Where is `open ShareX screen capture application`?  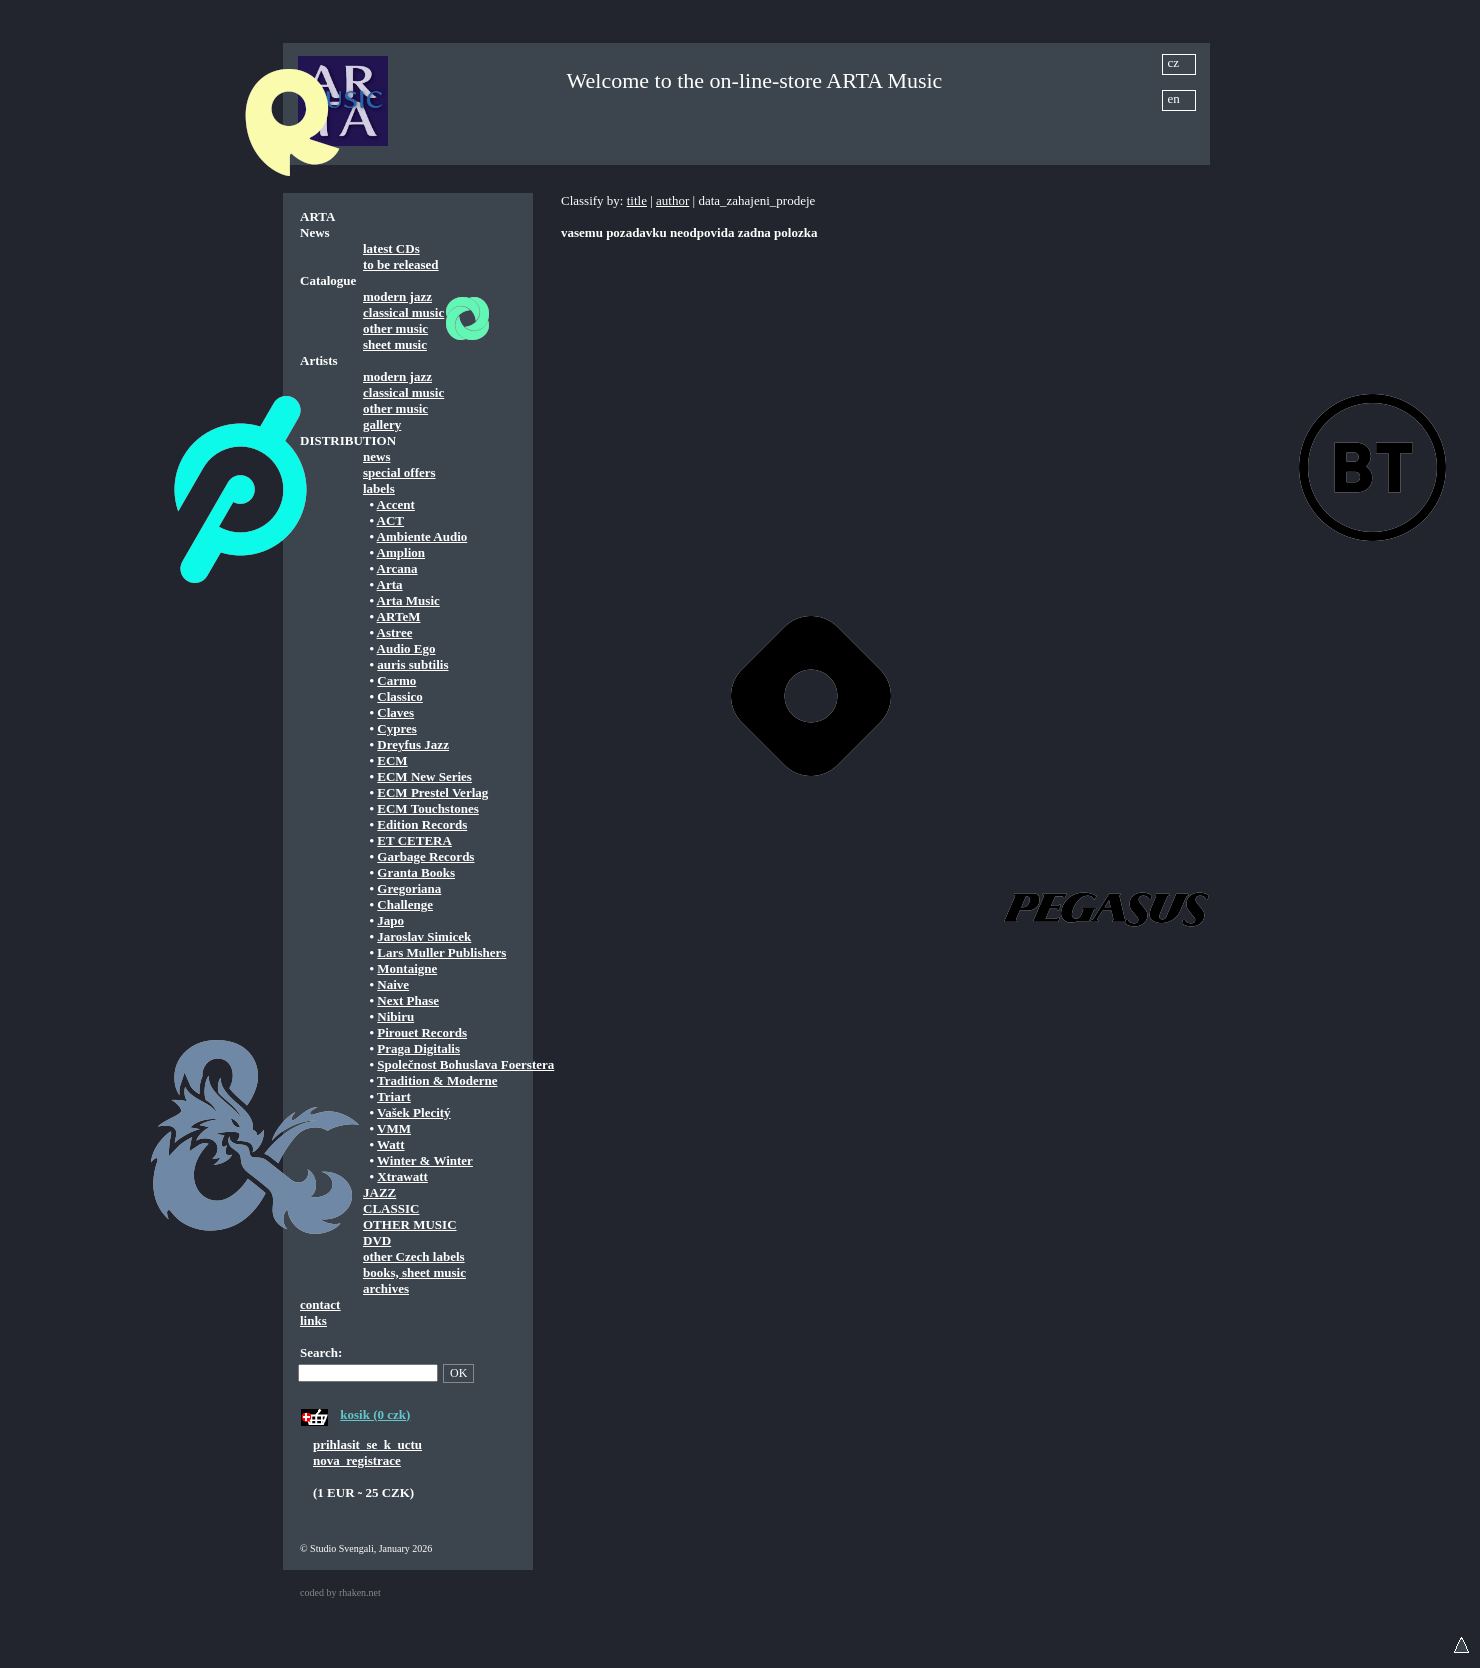
open ShareX screen capture application is located at coordinates (467, 318).